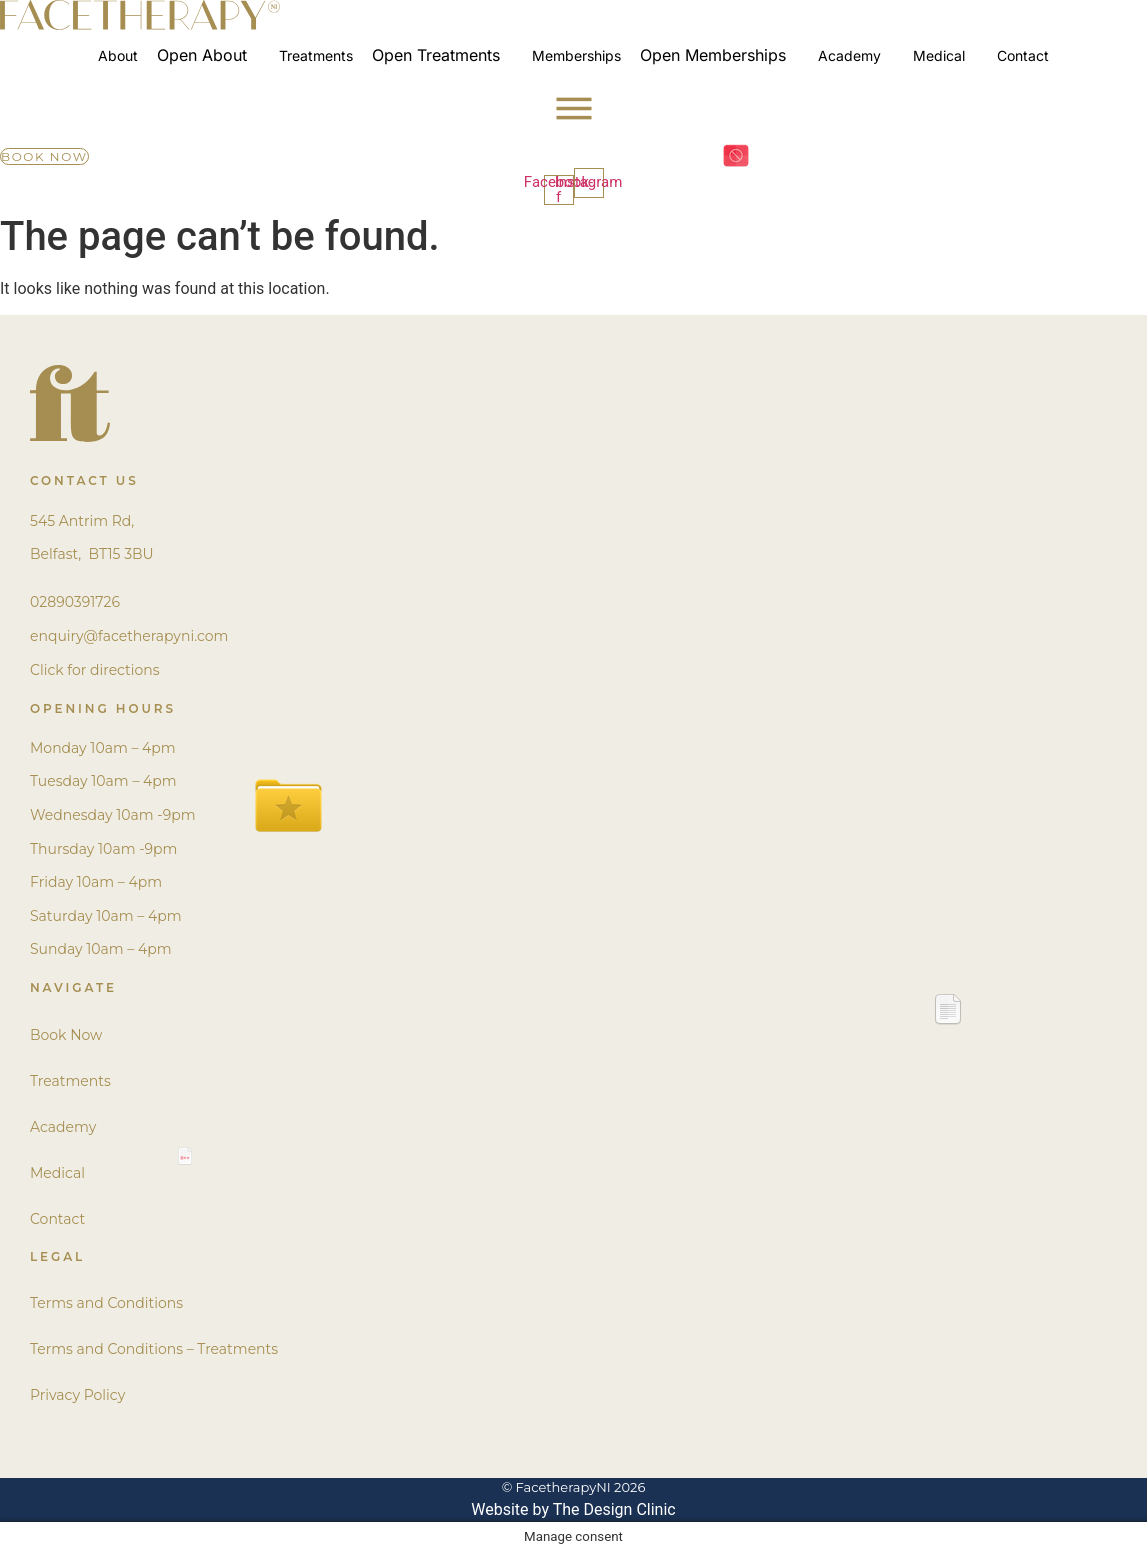 This screenshot has width=1147, height=1552. What do you see at coordinates (948, 1009) in the screenshot?
I see `a plain text file document` at bounding box center [948, 1009].